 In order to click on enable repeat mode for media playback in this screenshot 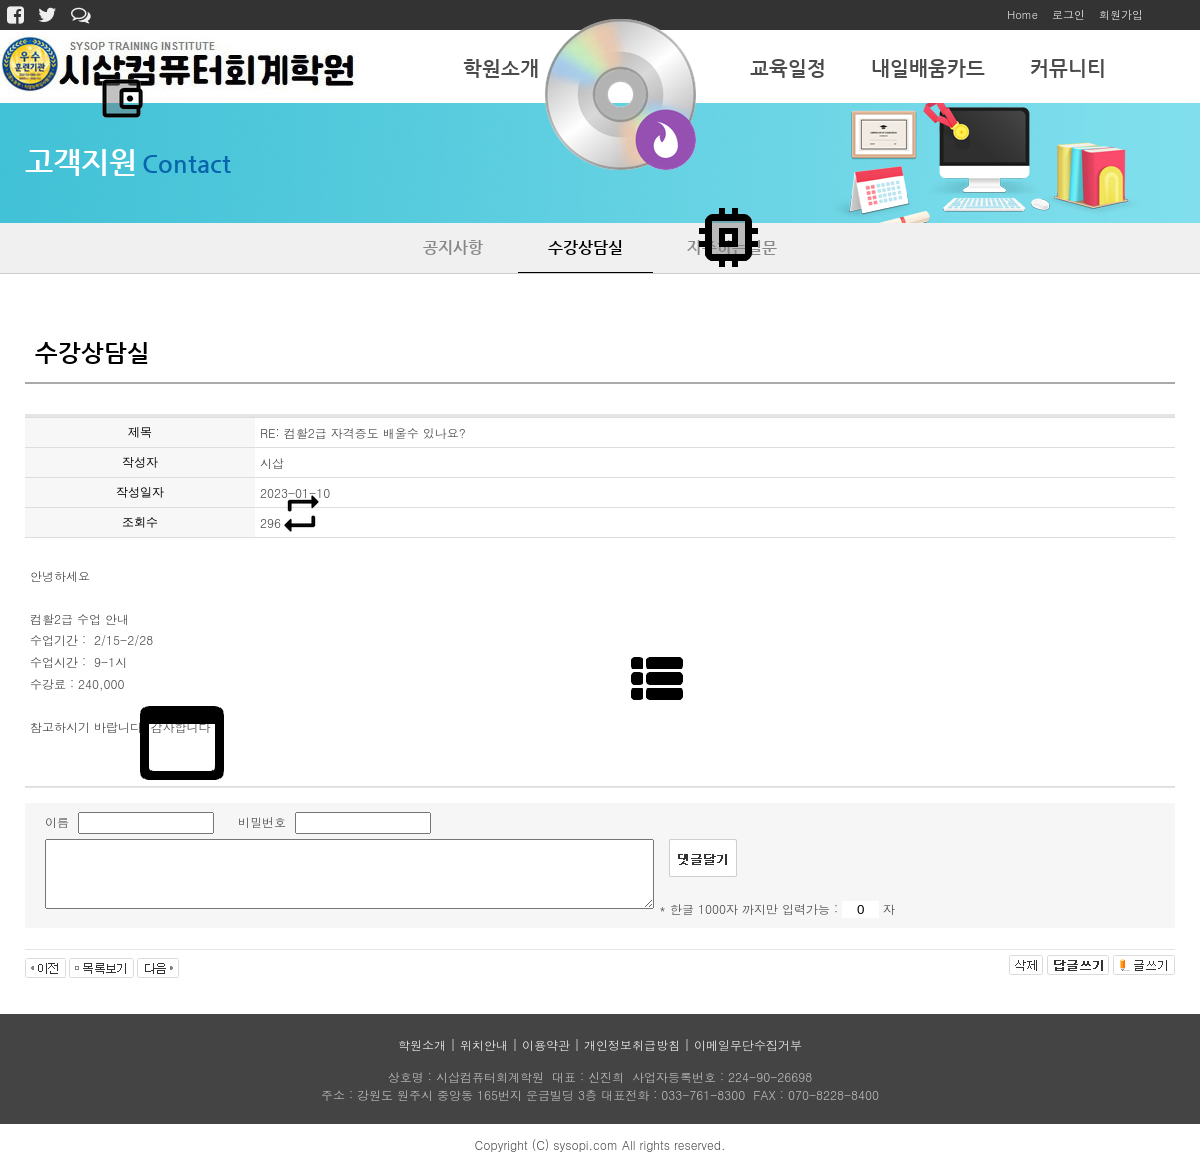, I will do `click(301, 513)`.